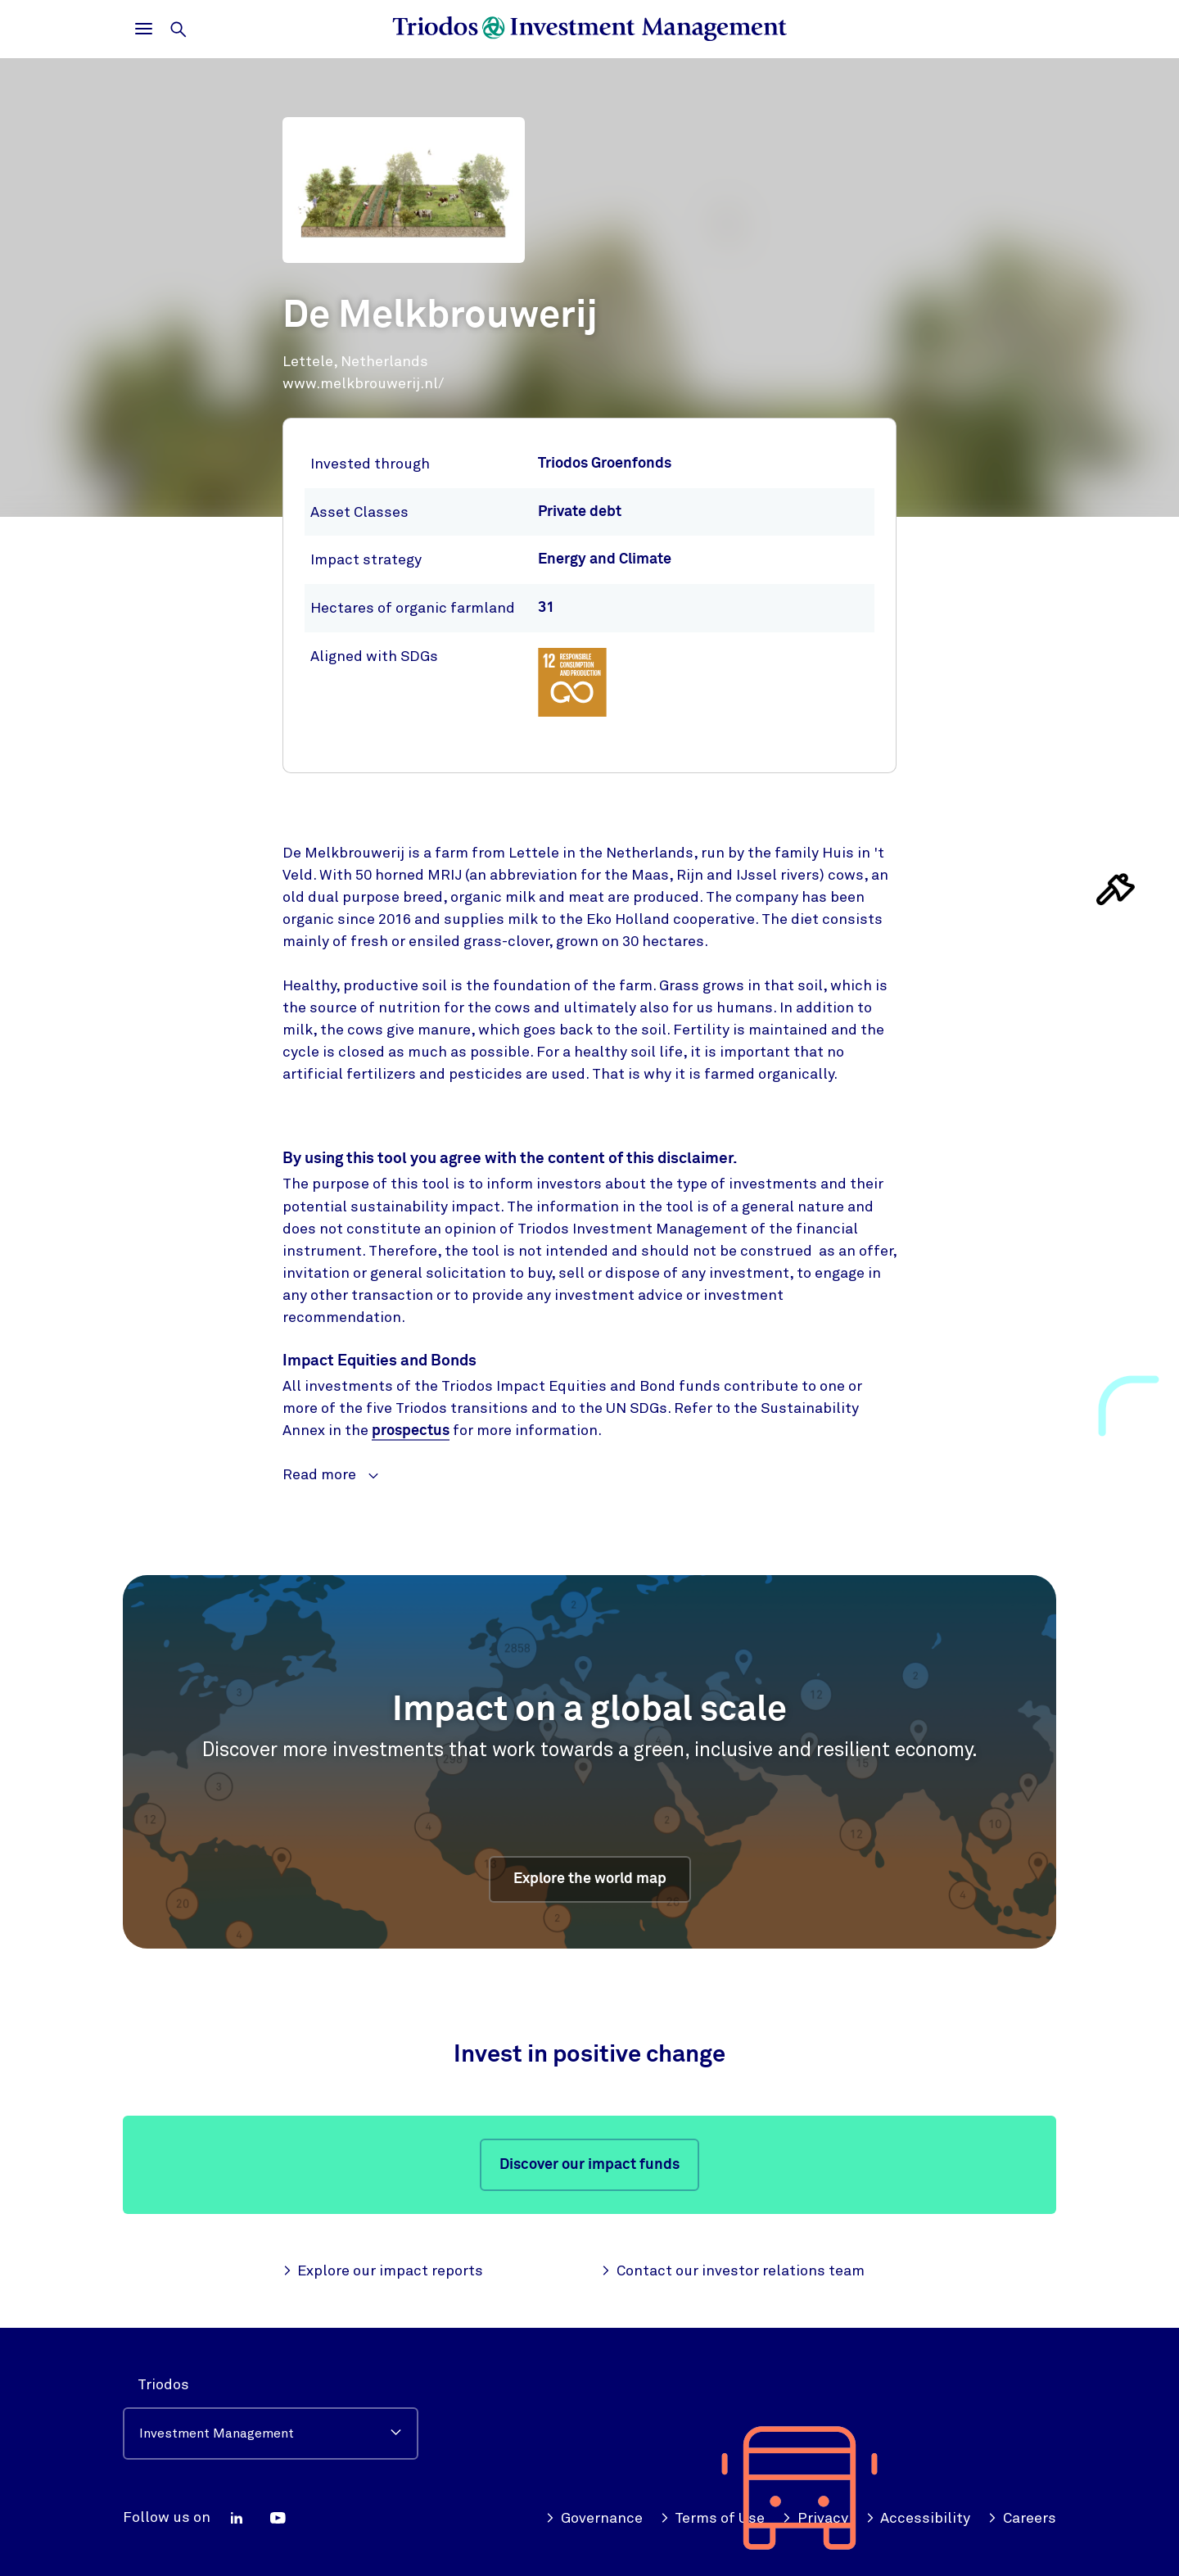 This screenshot has width=1179, height=2576. Describe the element at coordinates (1128, 1406) in the screenshot. I see `adjust top-left corner radius` at that location.